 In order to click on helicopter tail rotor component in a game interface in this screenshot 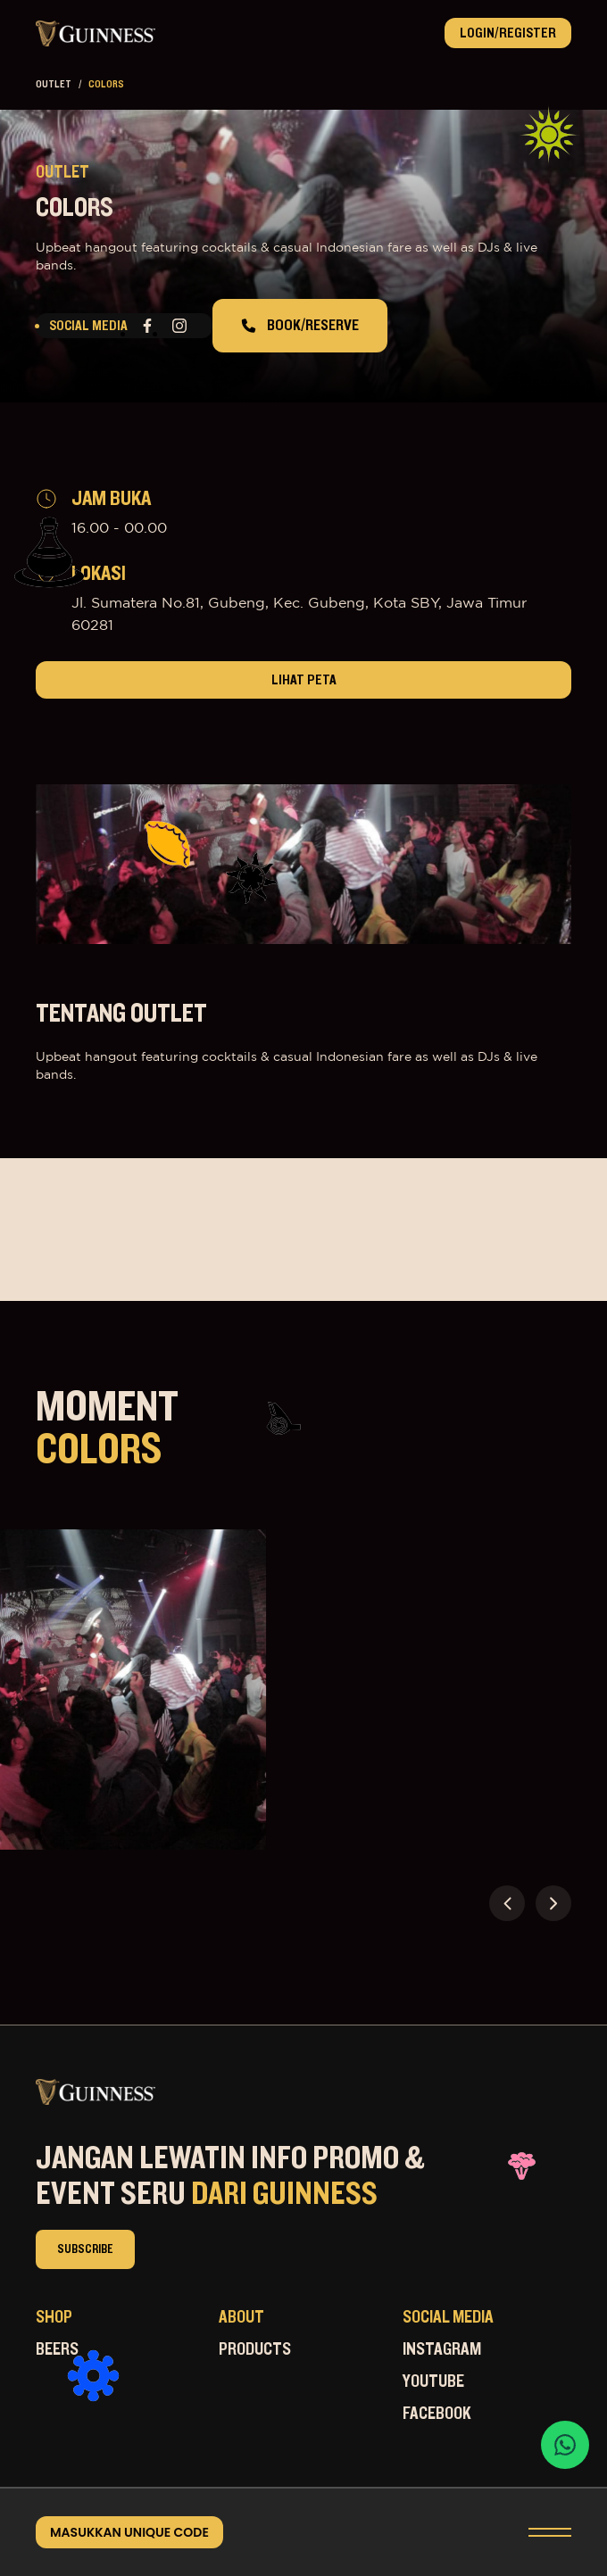, I will do `click(283, 1418)`.